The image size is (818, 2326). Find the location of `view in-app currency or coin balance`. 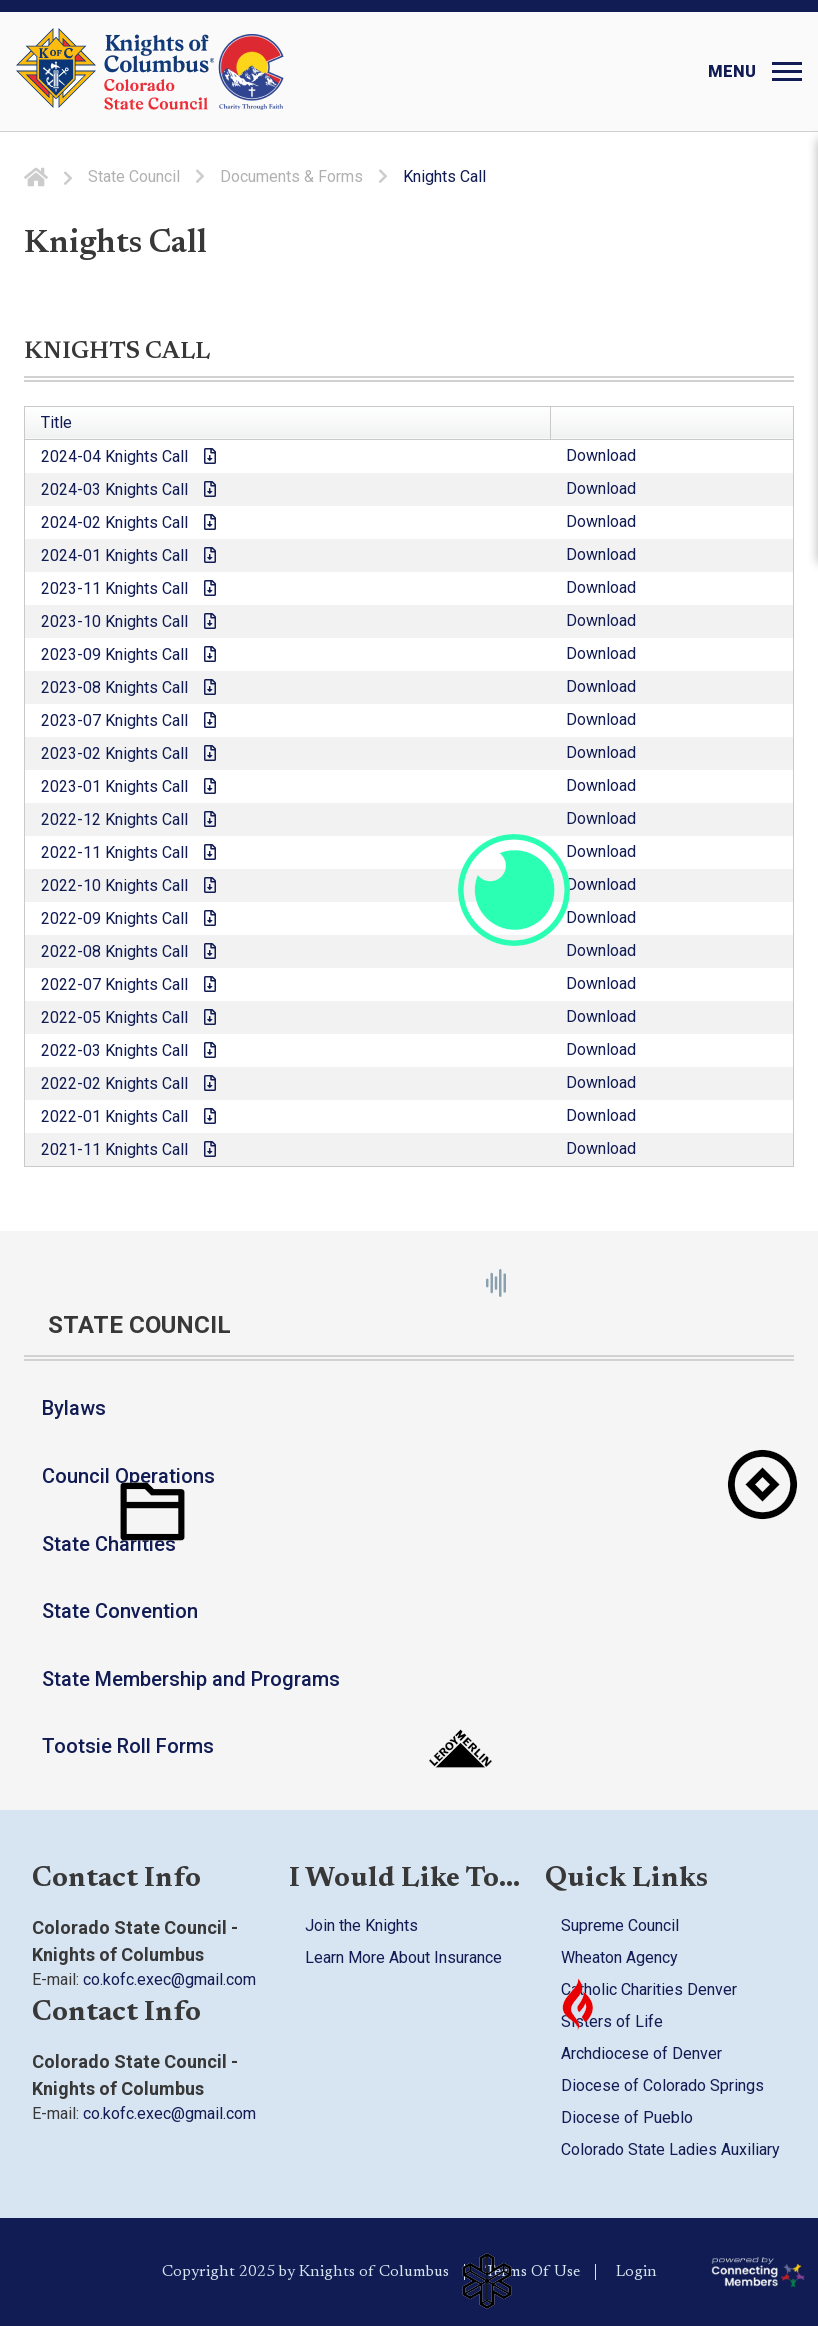

view in-app currency or coin balance is located at coordinates (762, 1484).